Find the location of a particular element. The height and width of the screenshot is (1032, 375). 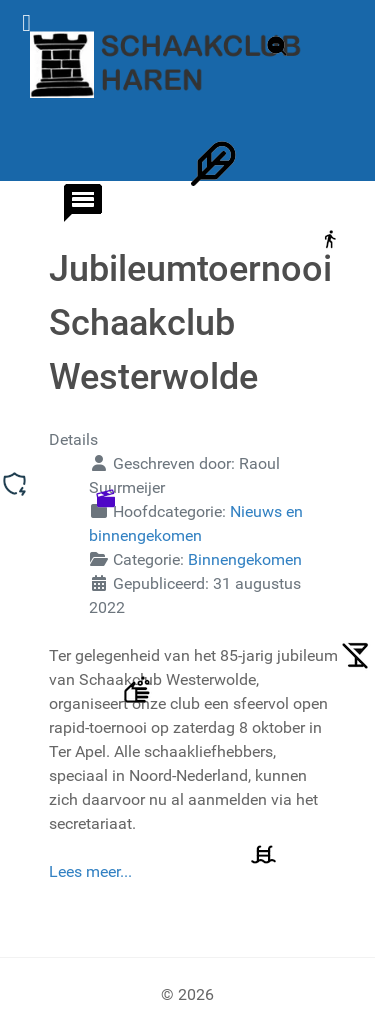

access pool or swimming area information is located at coordinates (263, 854).